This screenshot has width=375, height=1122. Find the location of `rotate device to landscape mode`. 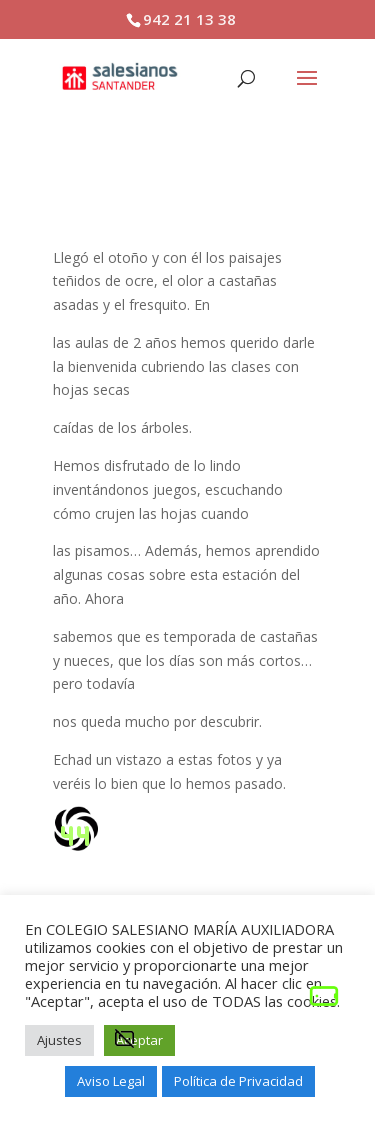

rotate device to landscape mode is located at coordinates (324, 996).